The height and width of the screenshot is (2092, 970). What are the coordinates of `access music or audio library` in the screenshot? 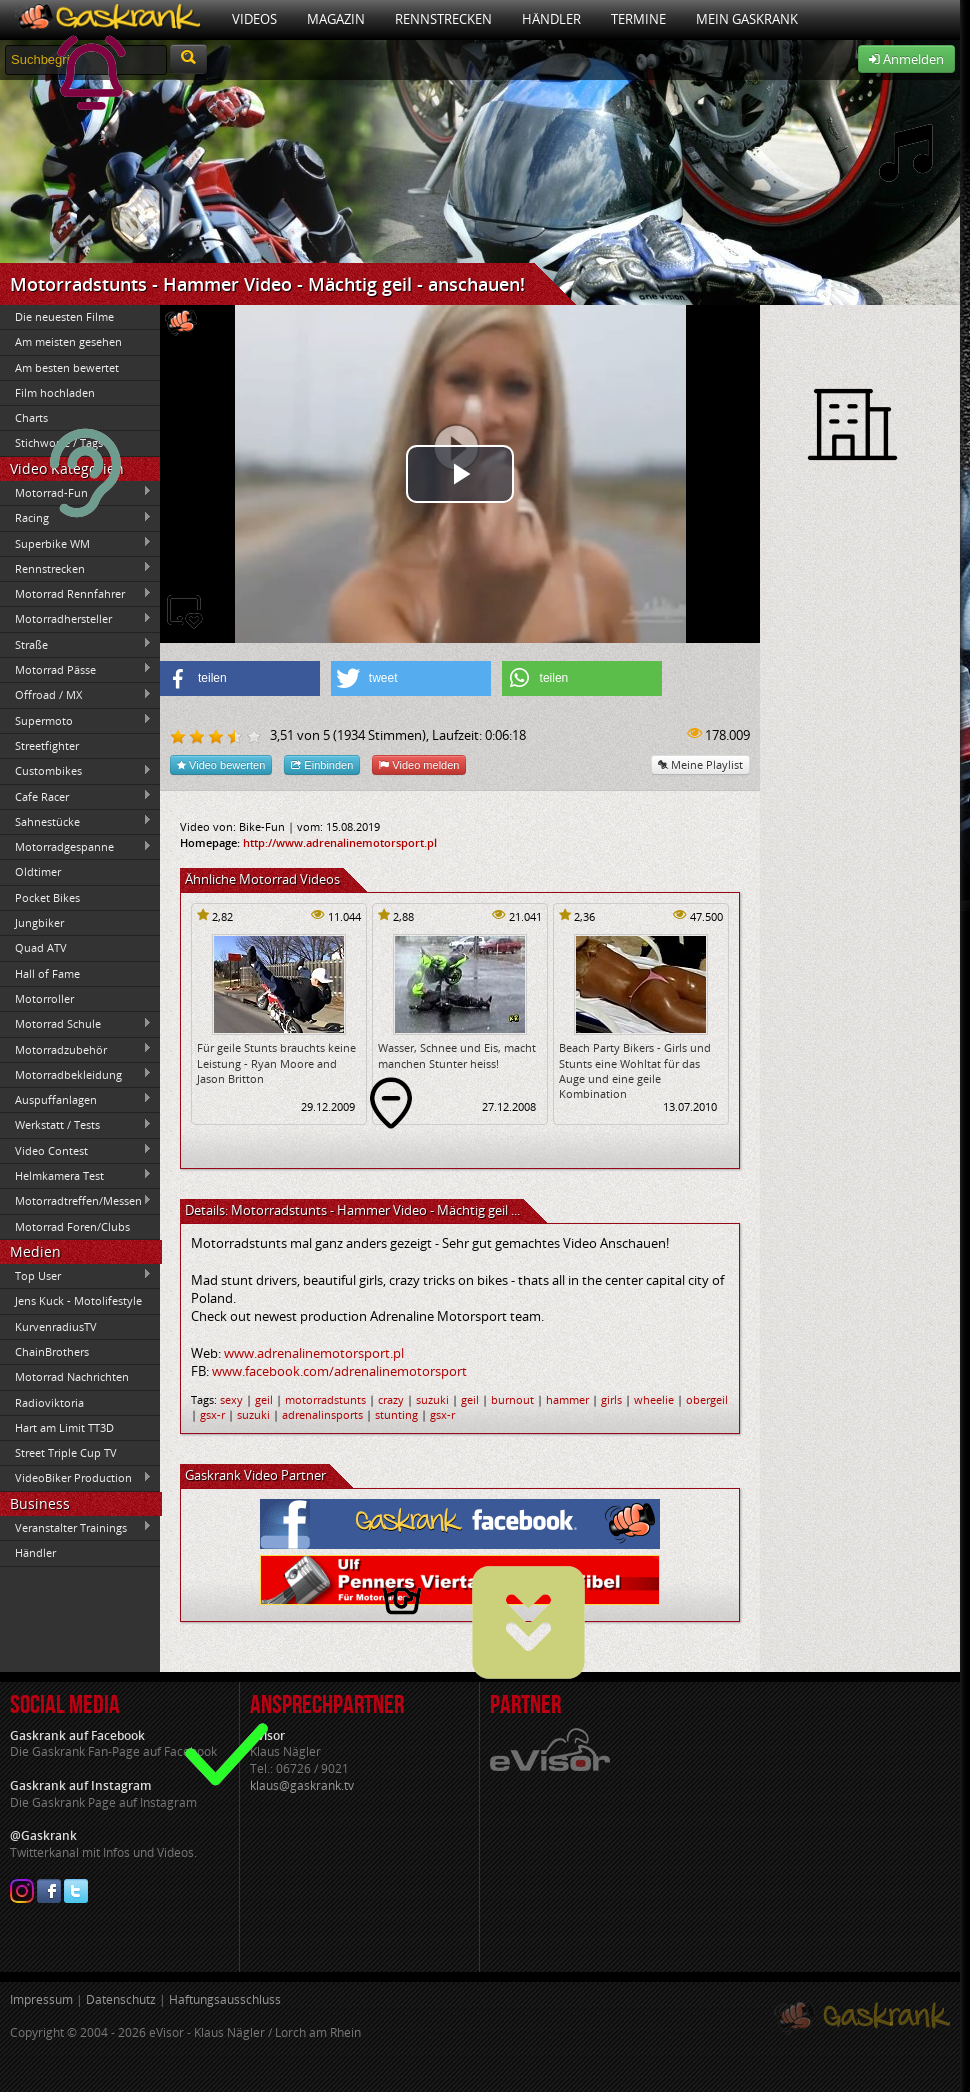 It's located at (909, 154).